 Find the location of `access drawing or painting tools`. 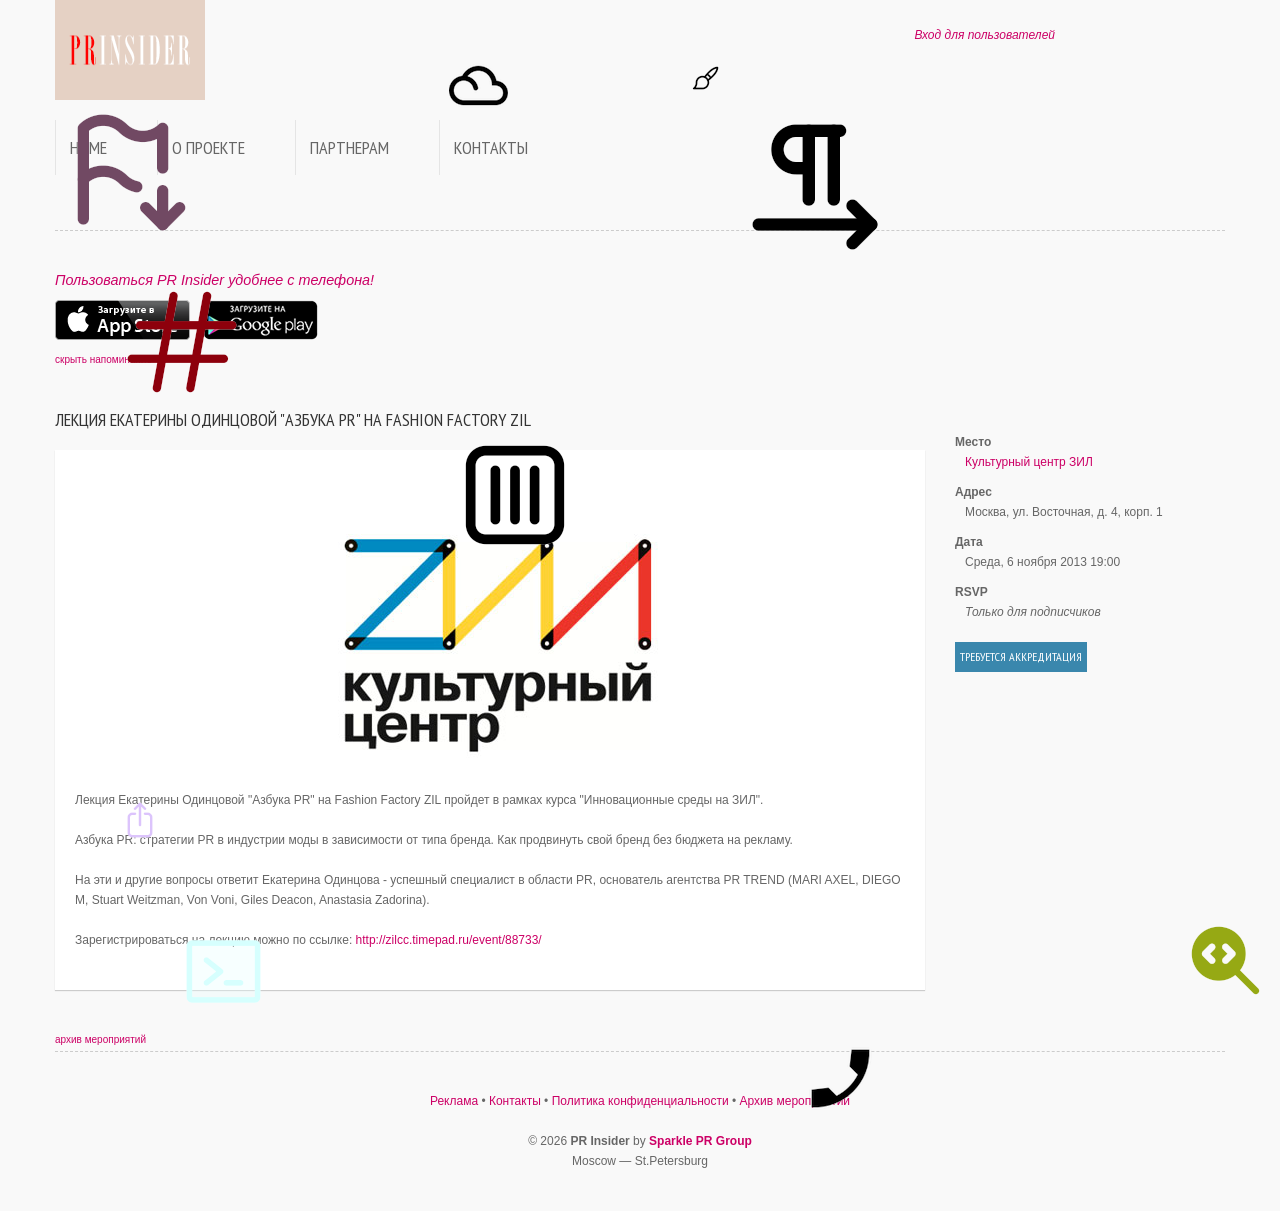

access drawing or painting tools is located at coordinates (706, 78).